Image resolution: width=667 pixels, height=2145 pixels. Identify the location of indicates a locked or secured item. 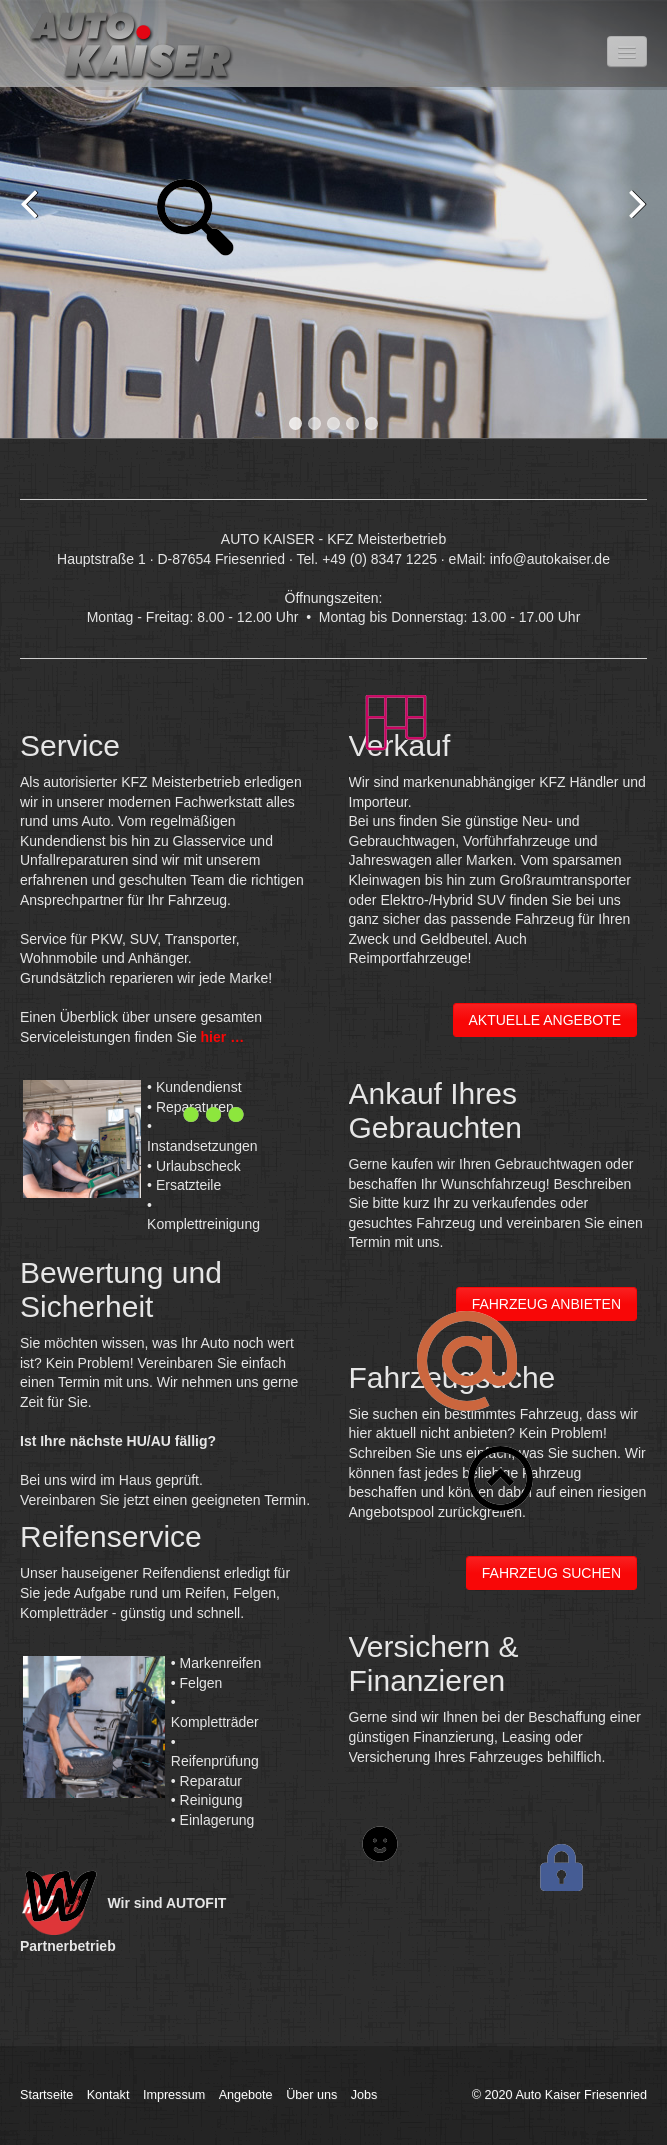
(561, 1867).